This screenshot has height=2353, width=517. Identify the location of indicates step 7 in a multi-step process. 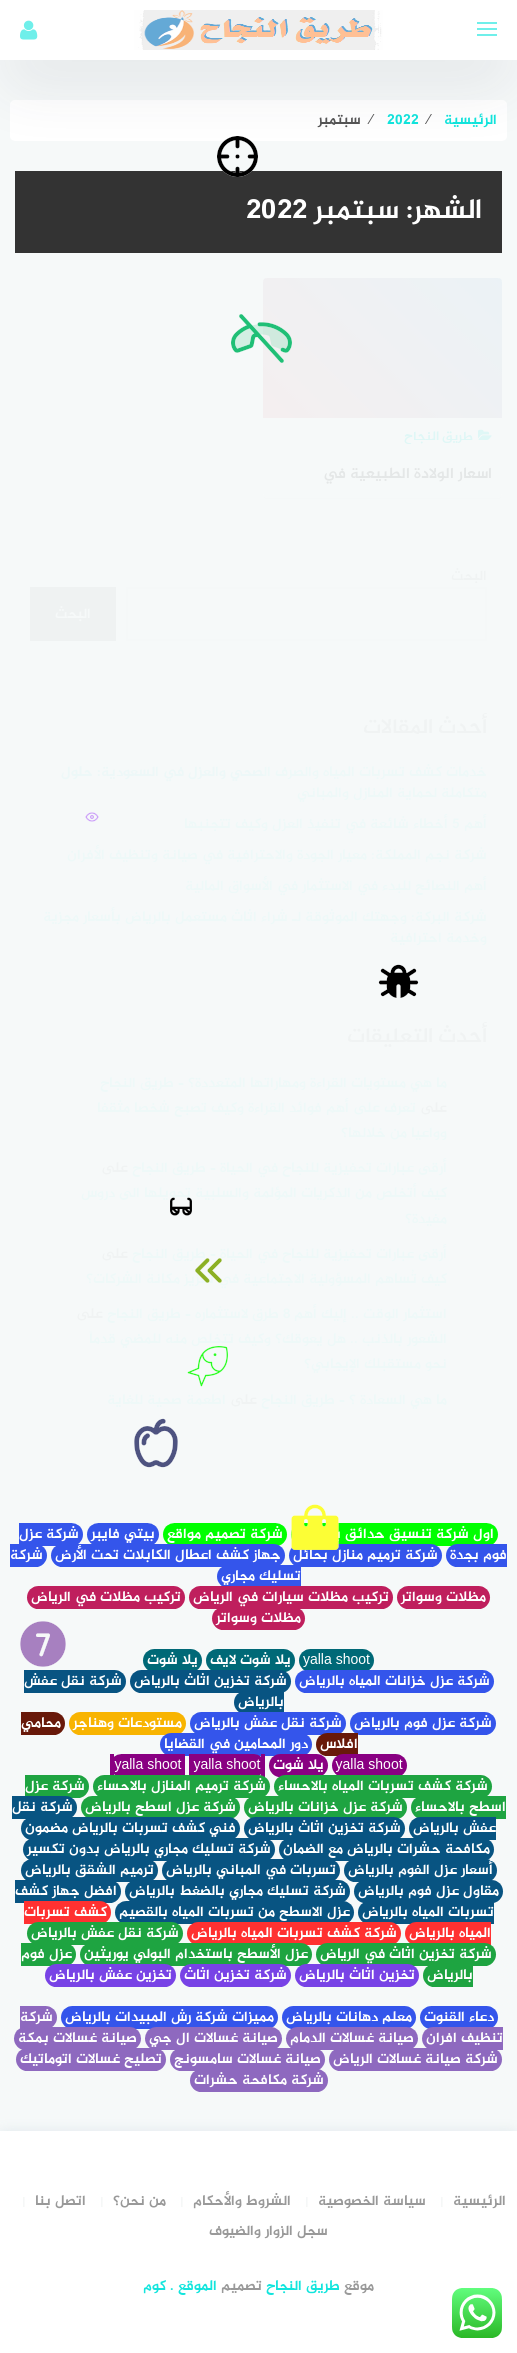
(43, 1644).